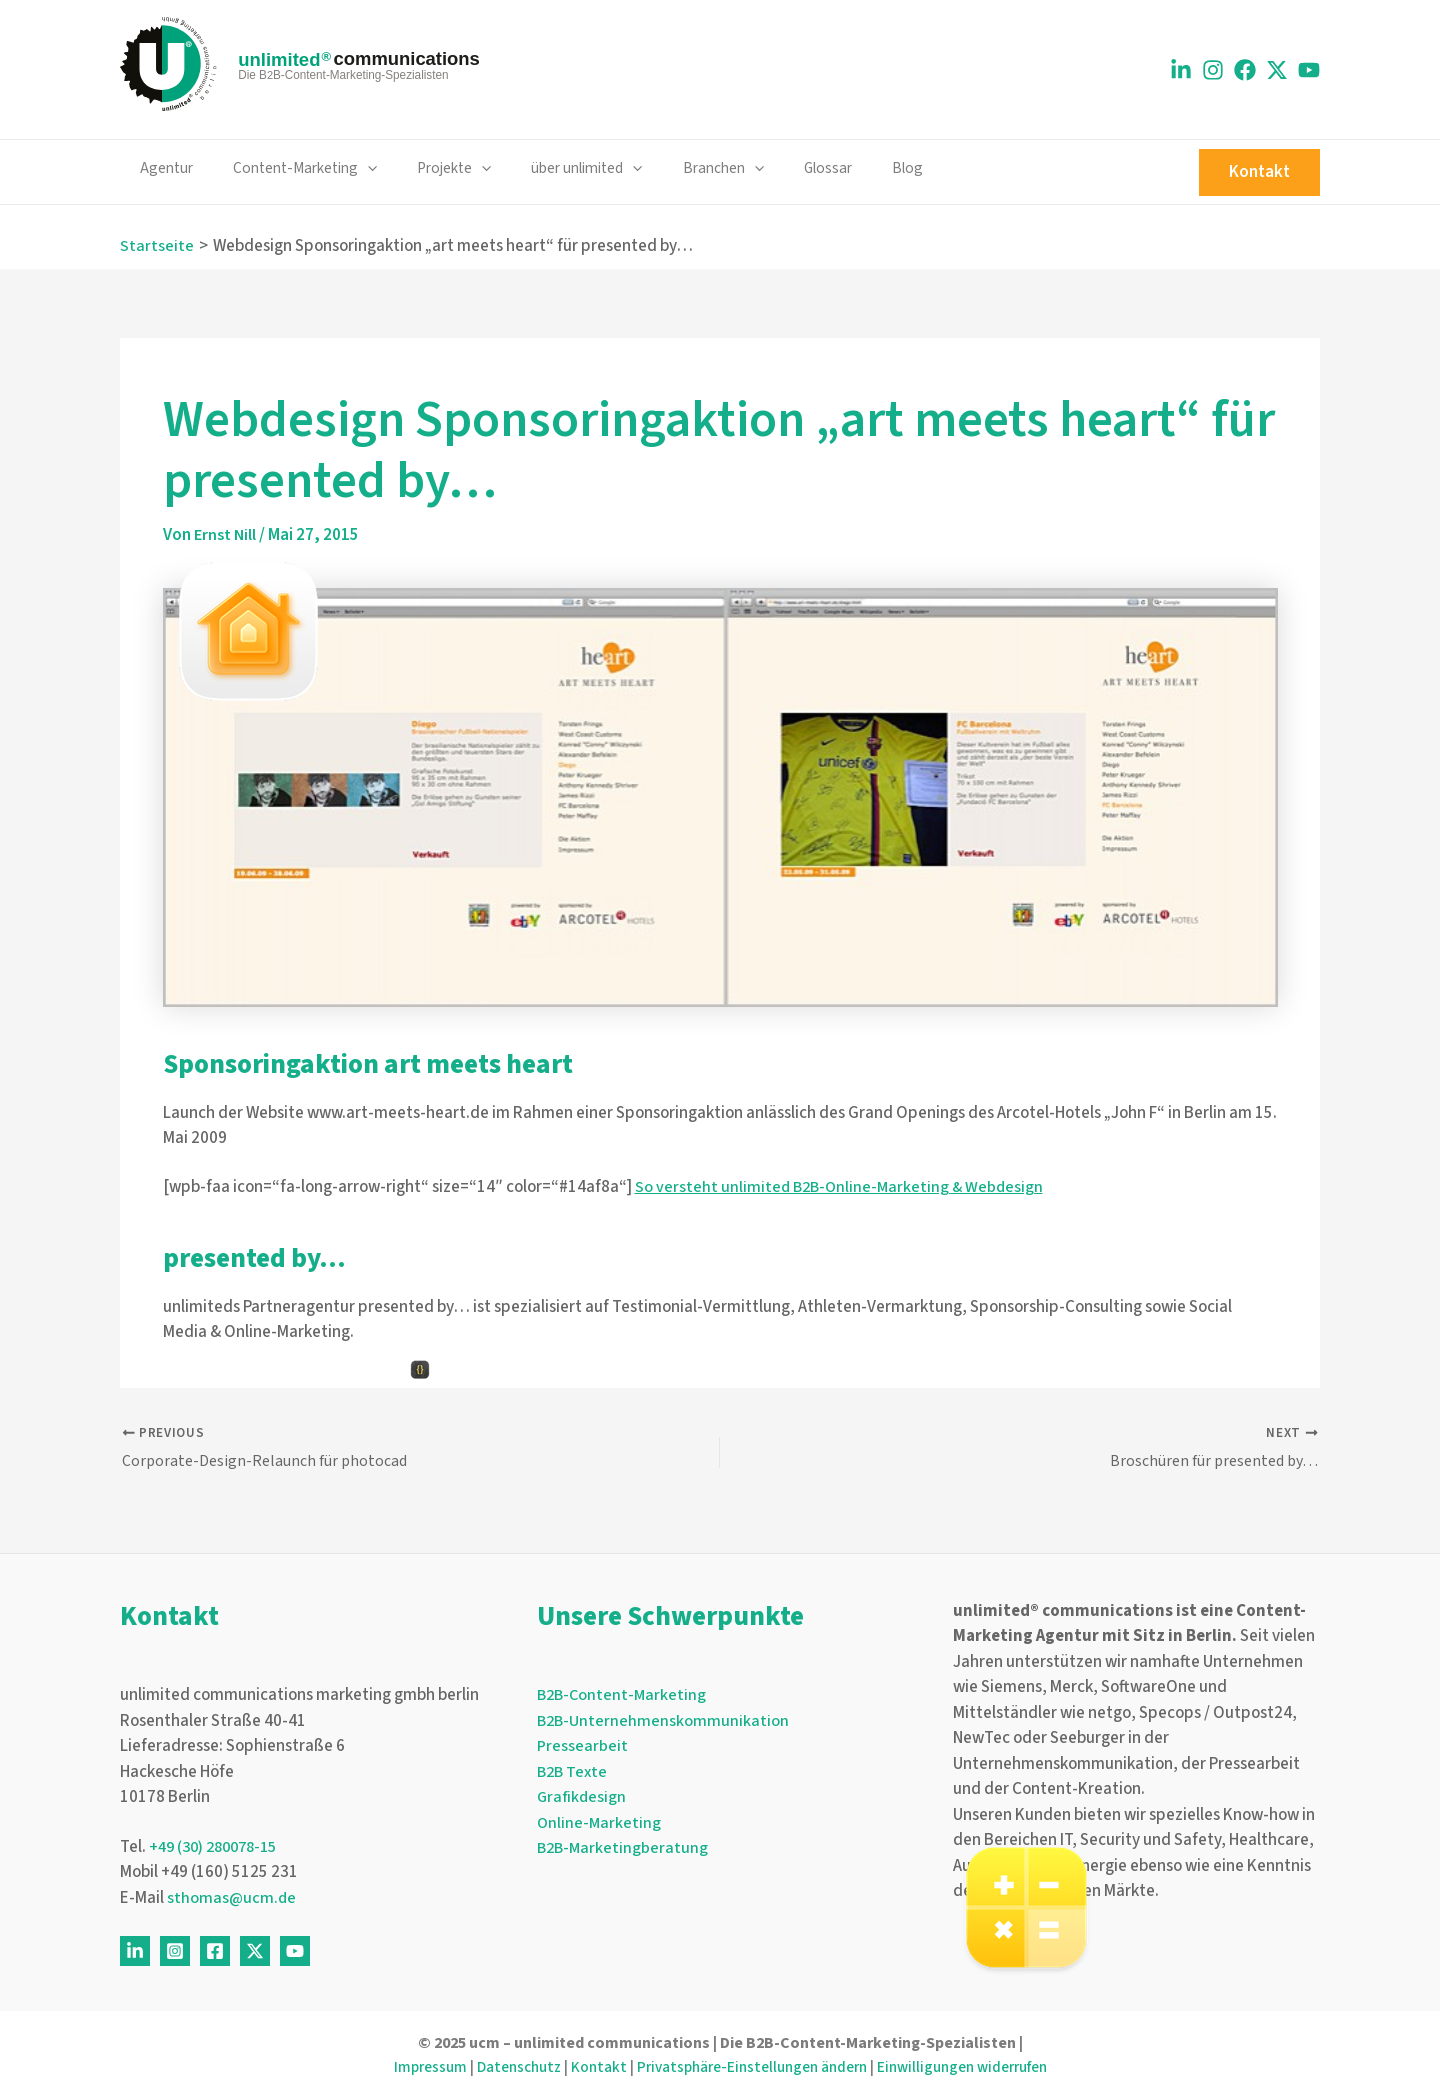  Describe the element at coordinates (248, 631) in the screenshot. I see `open the home app` at that location.